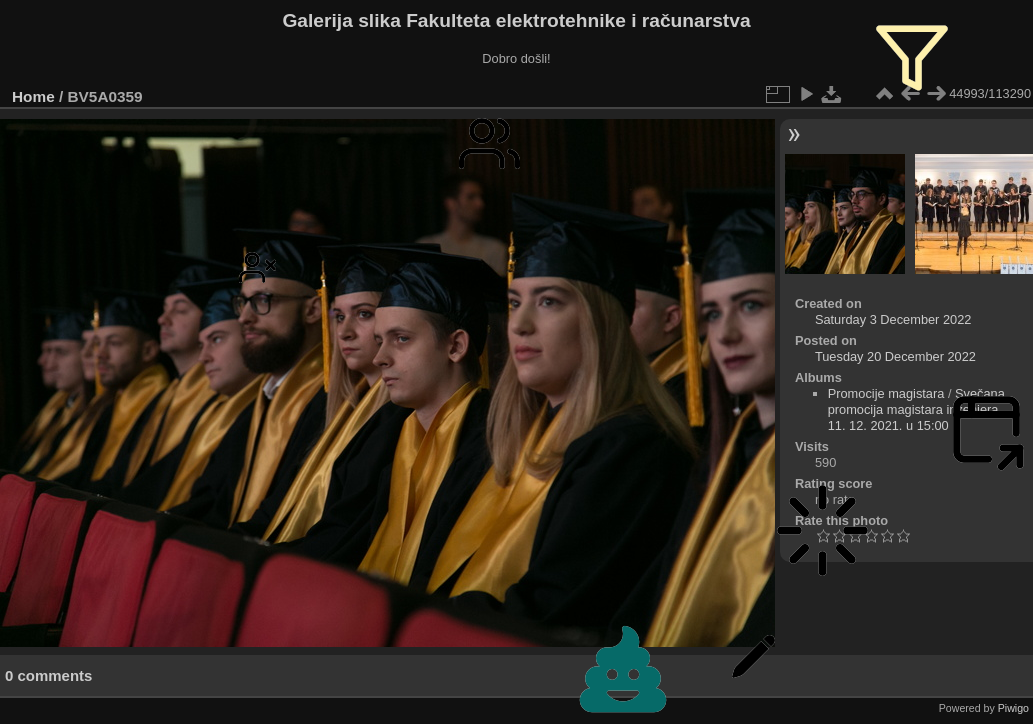 The width and height of the screenshot is (1033, 724). What do you see at coordinates (753, 656) in the screenshot?
I see `edit content or text` at bounding box center [753, 656].